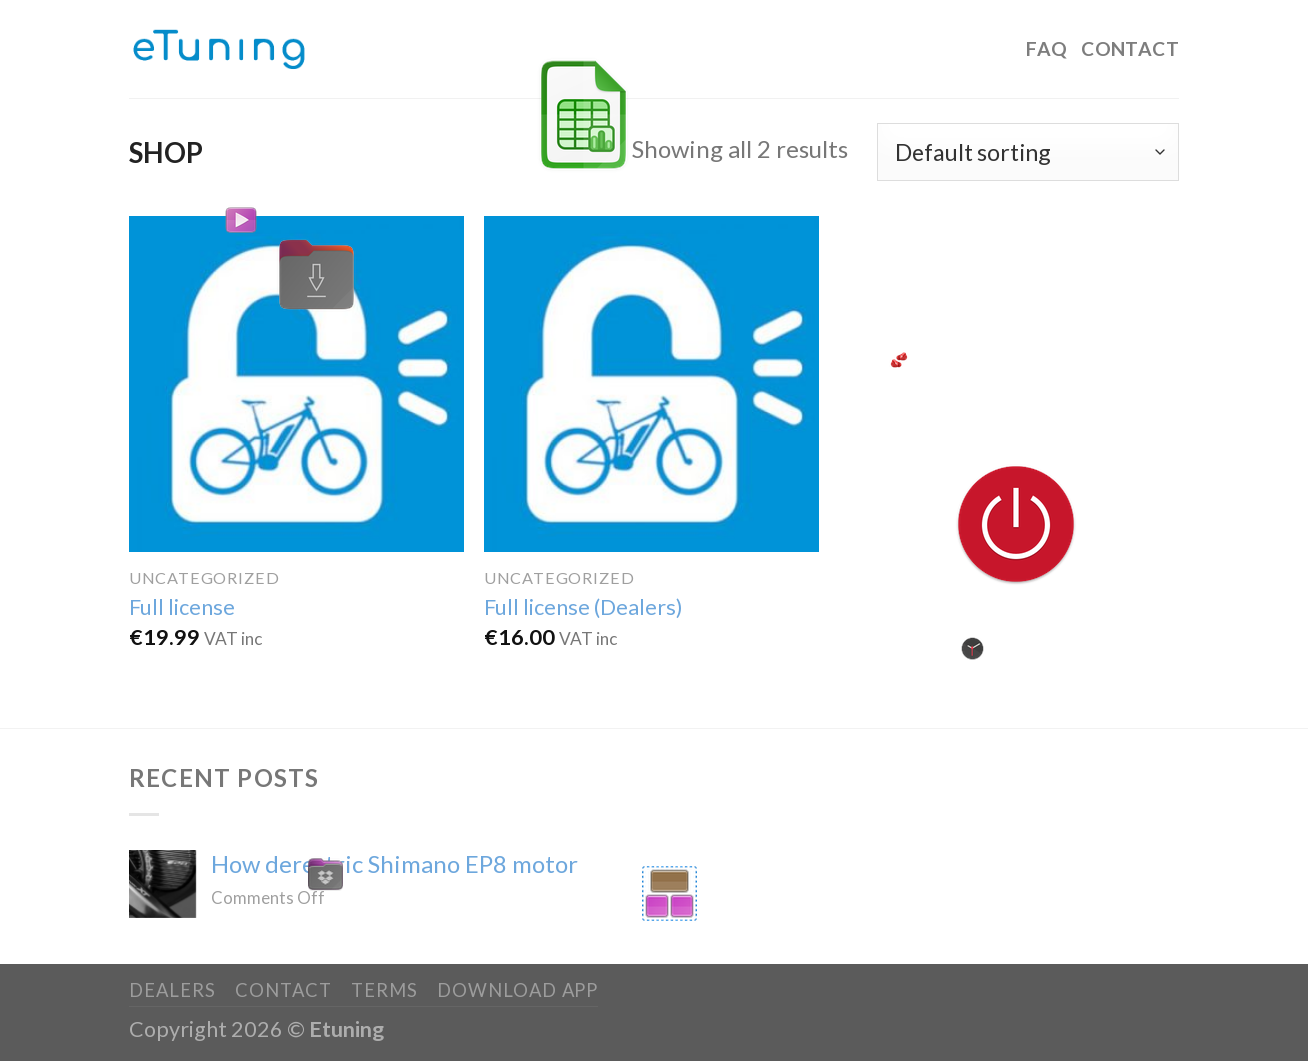 The height and width of the screenshot is (1061, 1308). What do you see at coordinates (316, 274) in the screenshot?
I see `open your downloads folder` at bounding box center [316, 274].